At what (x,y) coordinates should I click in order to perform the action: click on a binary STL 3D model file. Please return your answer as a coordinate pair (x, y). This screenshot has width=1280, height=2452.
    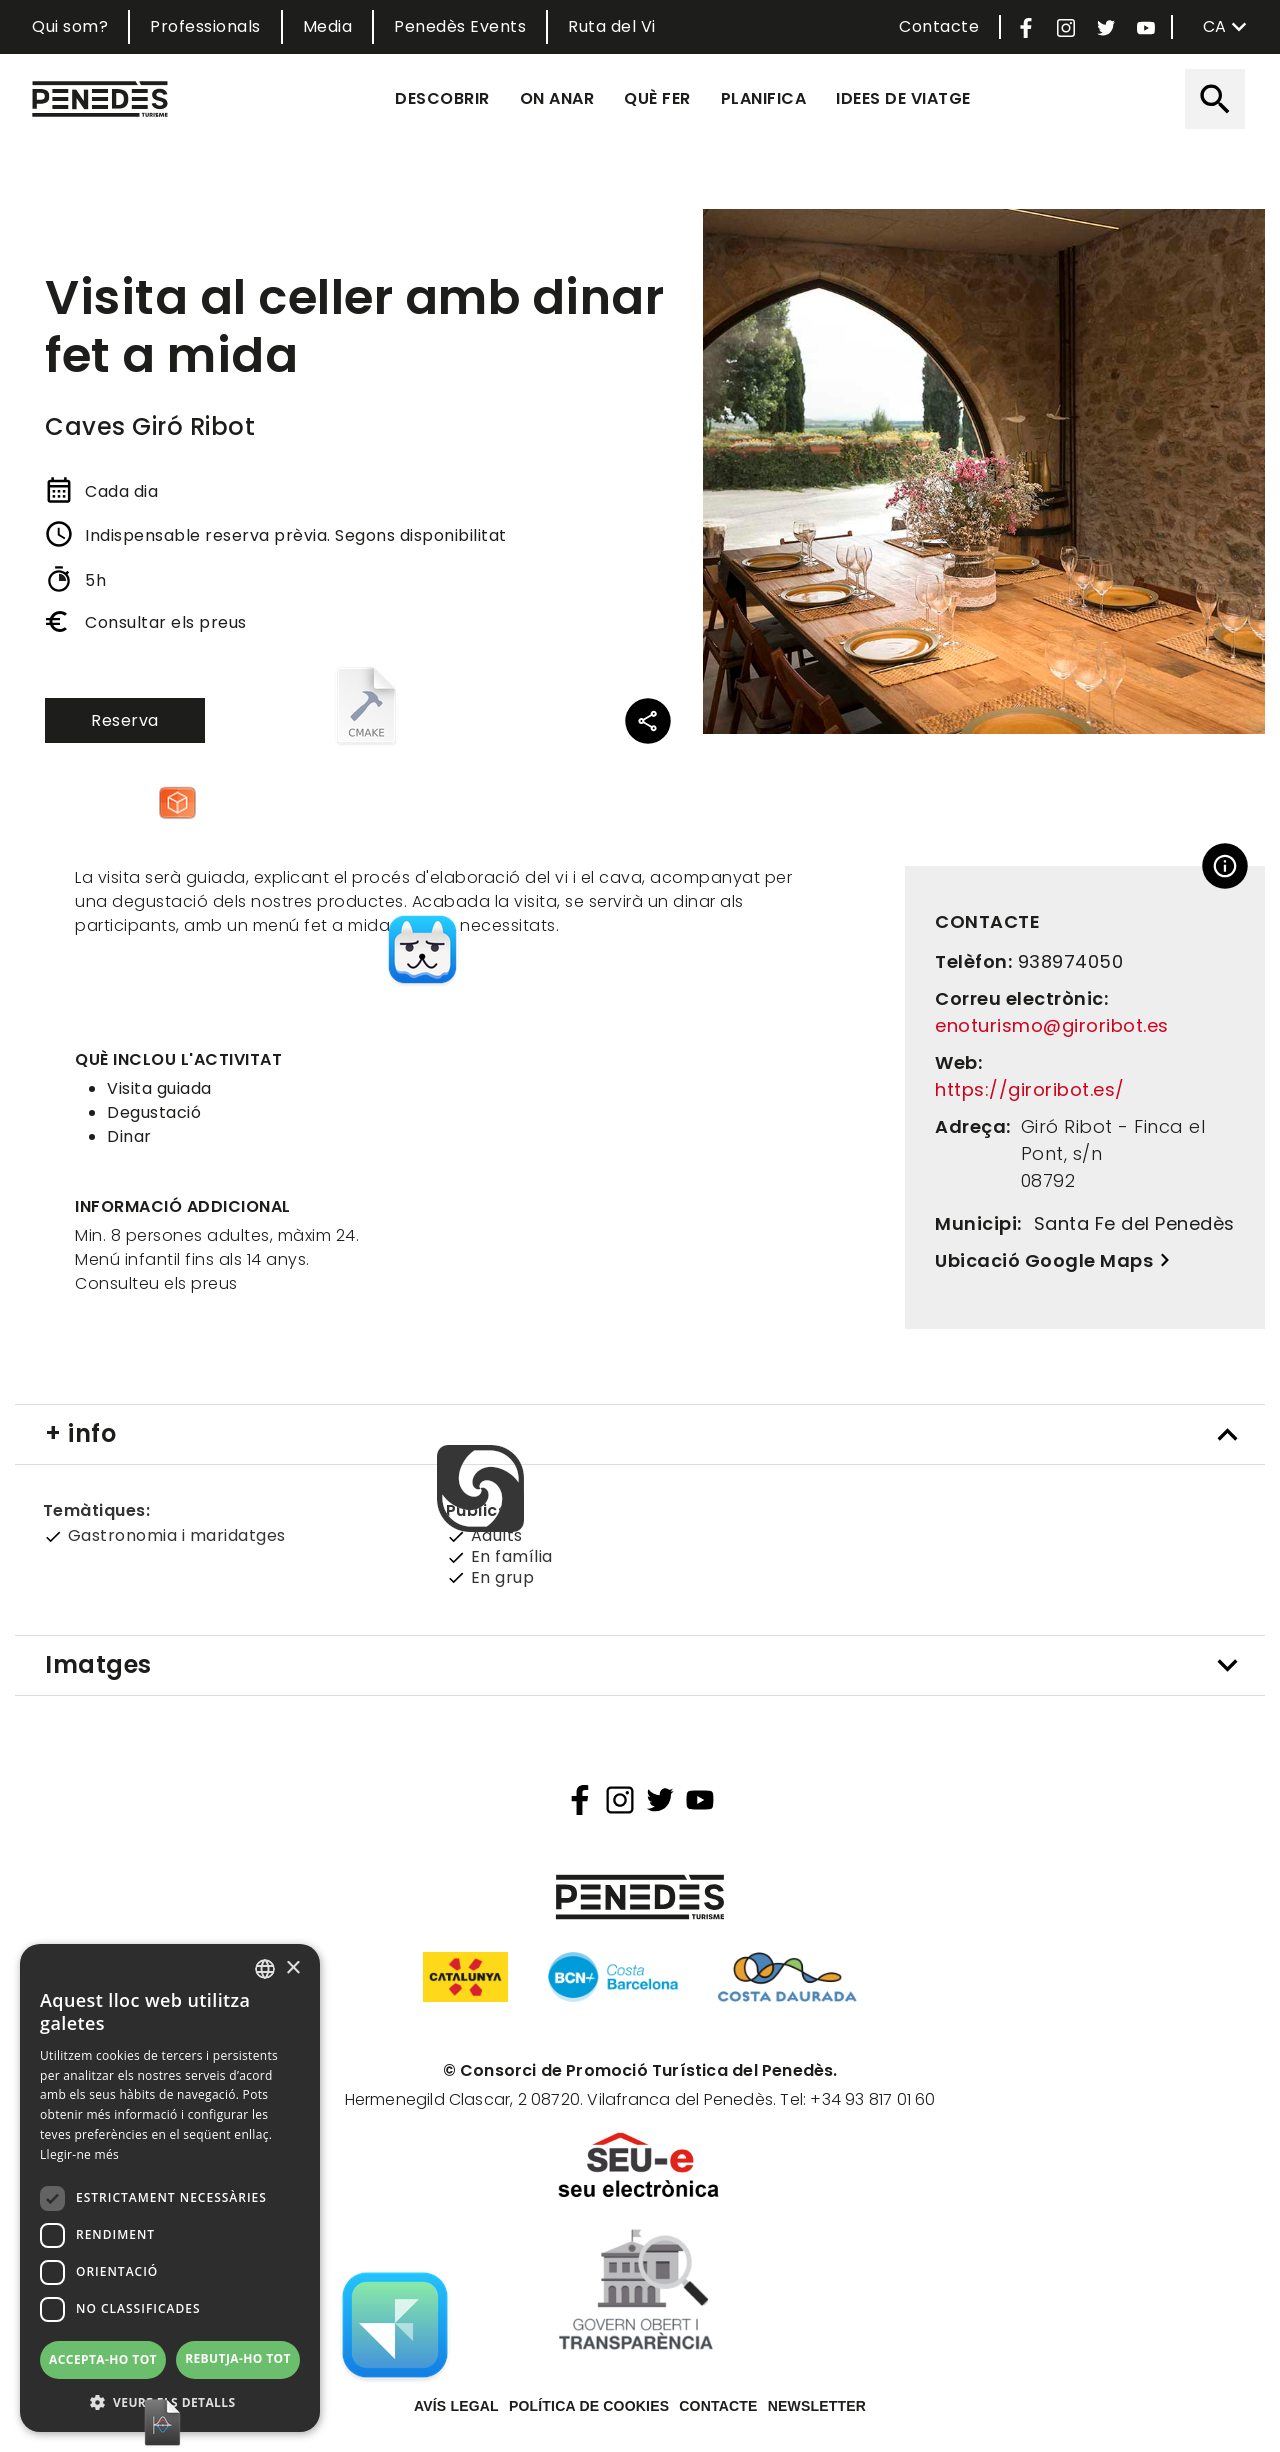
    Looking at the image, I should click on (177, 801).